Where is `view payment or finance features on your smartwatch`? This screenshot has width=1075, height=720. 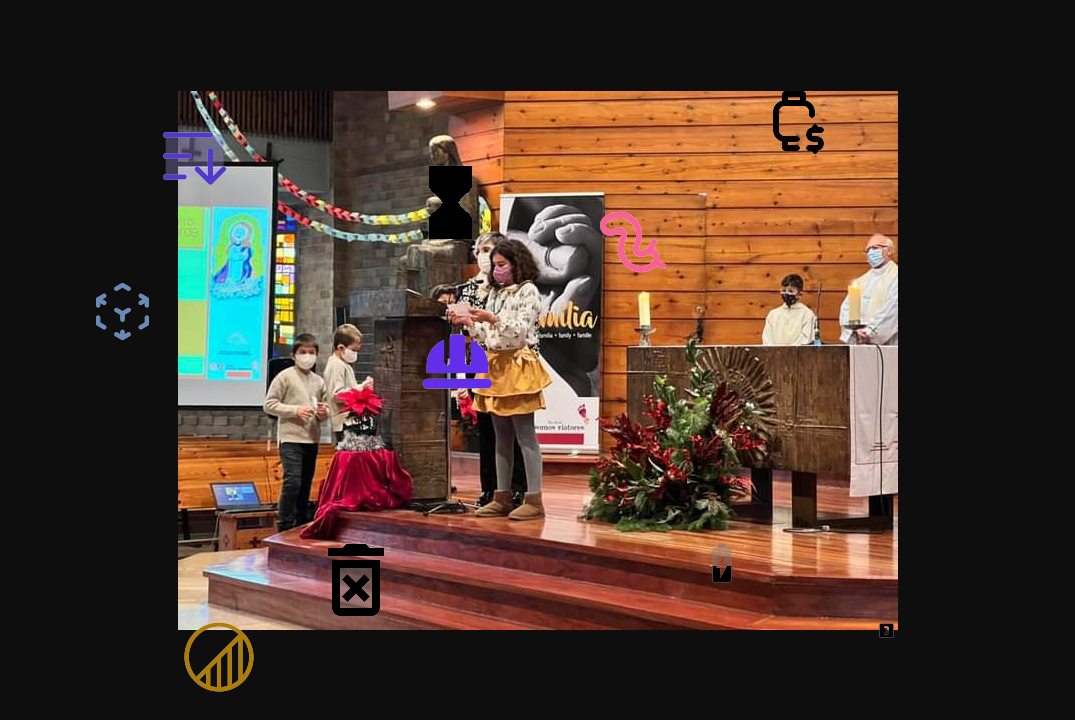
view payment or finance features on your smartwatch is located at coordinates (794, 121).